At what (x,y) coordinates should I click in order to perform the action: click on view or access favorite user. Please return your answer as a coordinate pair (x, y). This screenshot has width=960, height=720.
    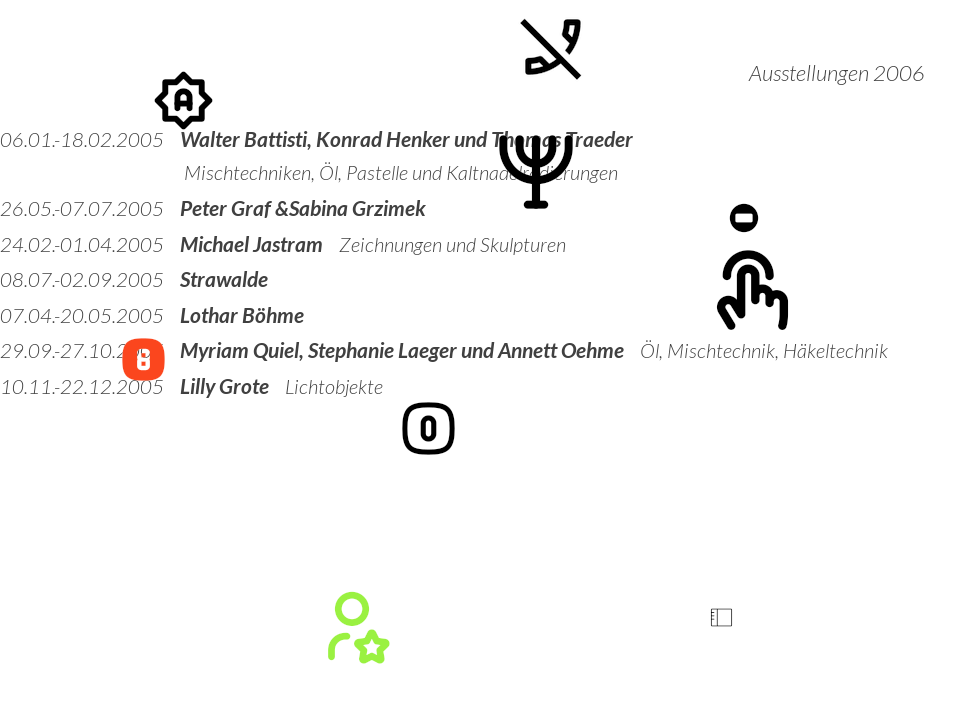
    Looking at the image, I should click on (352, 626).